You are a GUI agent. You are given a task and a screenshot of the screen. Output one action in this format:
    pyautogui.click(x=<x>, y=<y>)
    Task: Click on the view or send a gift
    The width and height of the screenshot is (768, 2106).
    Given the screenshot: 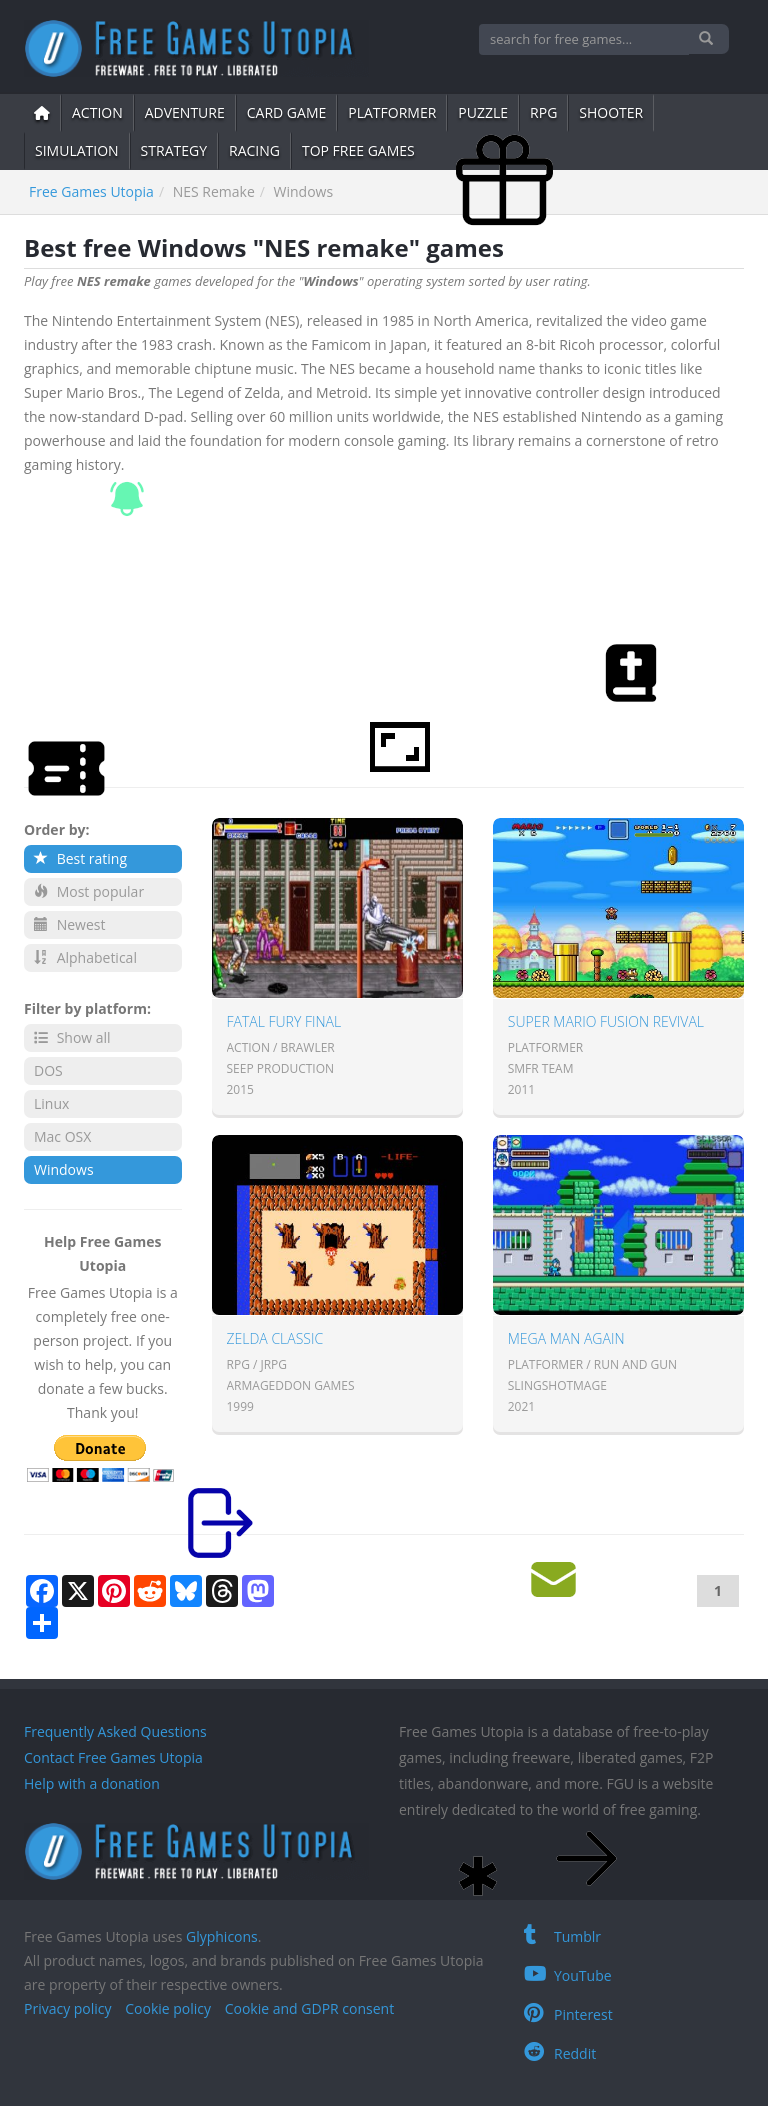 What is the action you would take?
    pyautogui.click(x=504, y=180)
    